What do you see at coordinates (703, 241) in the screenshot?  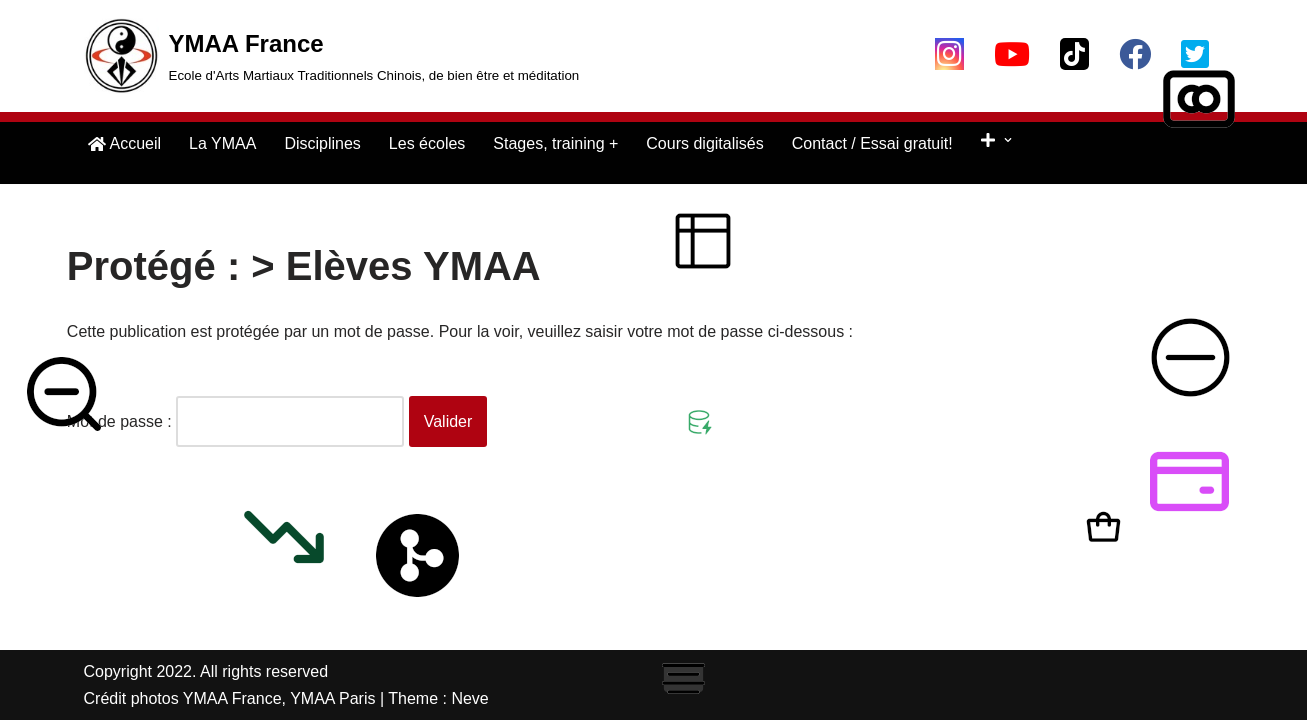 I see `view data in table format` at bounding box center [703, 241].